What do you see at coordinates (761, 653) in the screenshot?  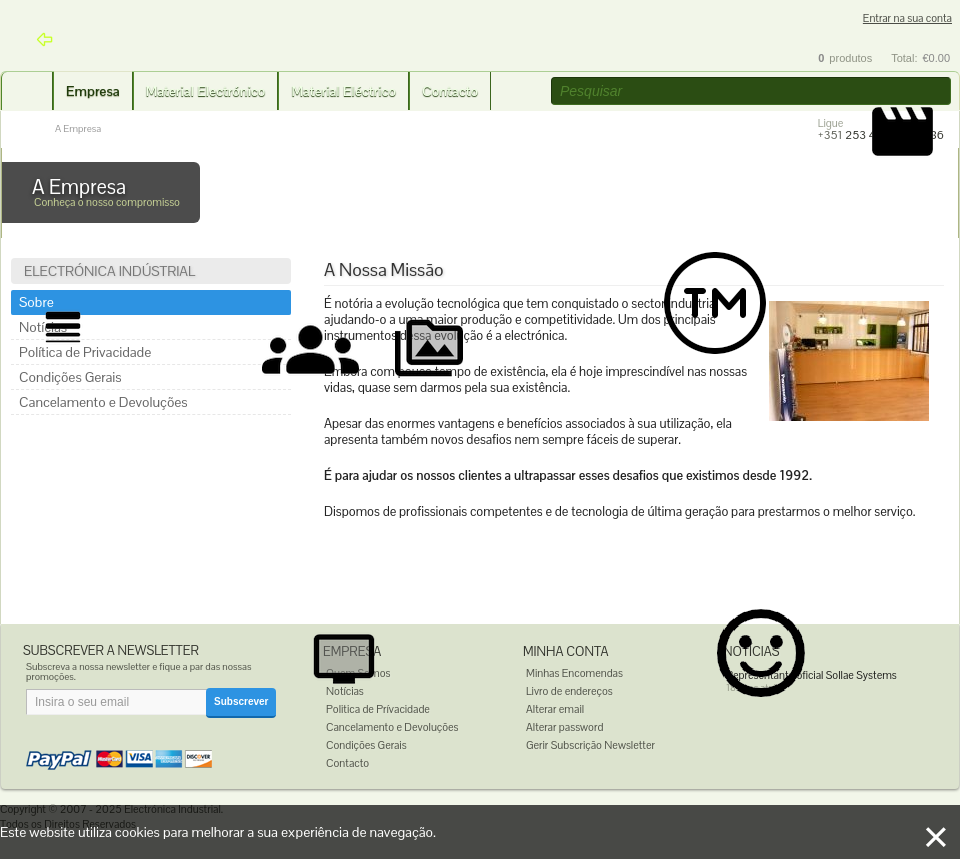 I see `rate your experience with a positive reaction` at bounding box center [761, 653].